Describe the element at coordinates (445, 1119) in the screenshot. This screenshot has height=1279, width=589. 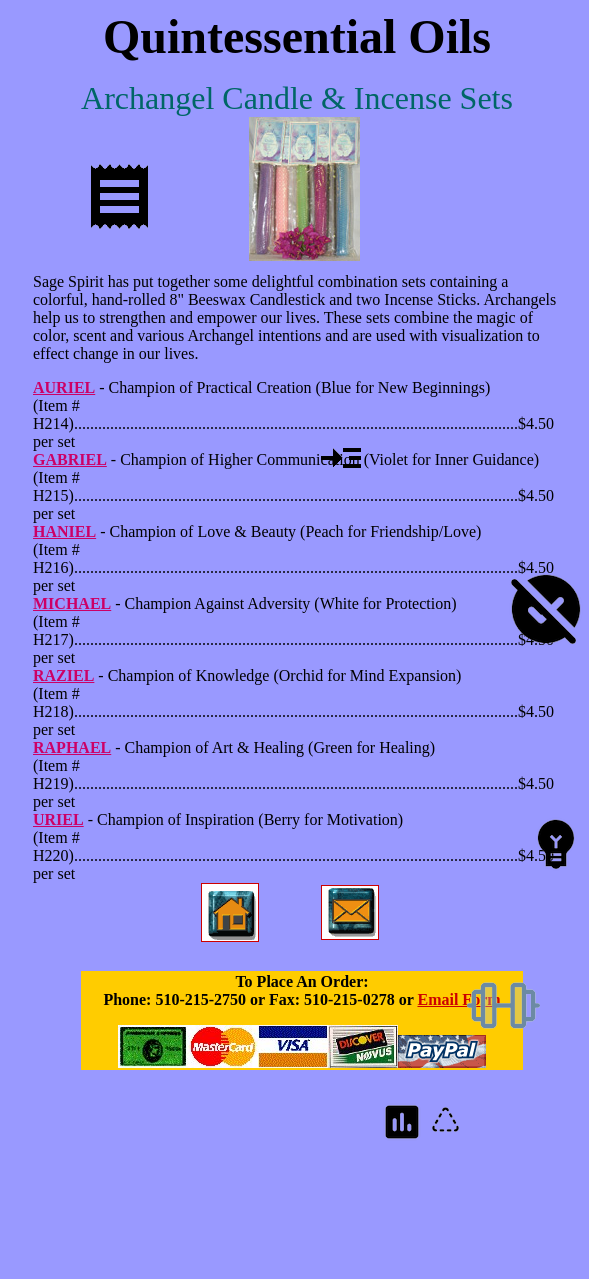
I see `indicates an incomplete or in-progress shape` at that location.